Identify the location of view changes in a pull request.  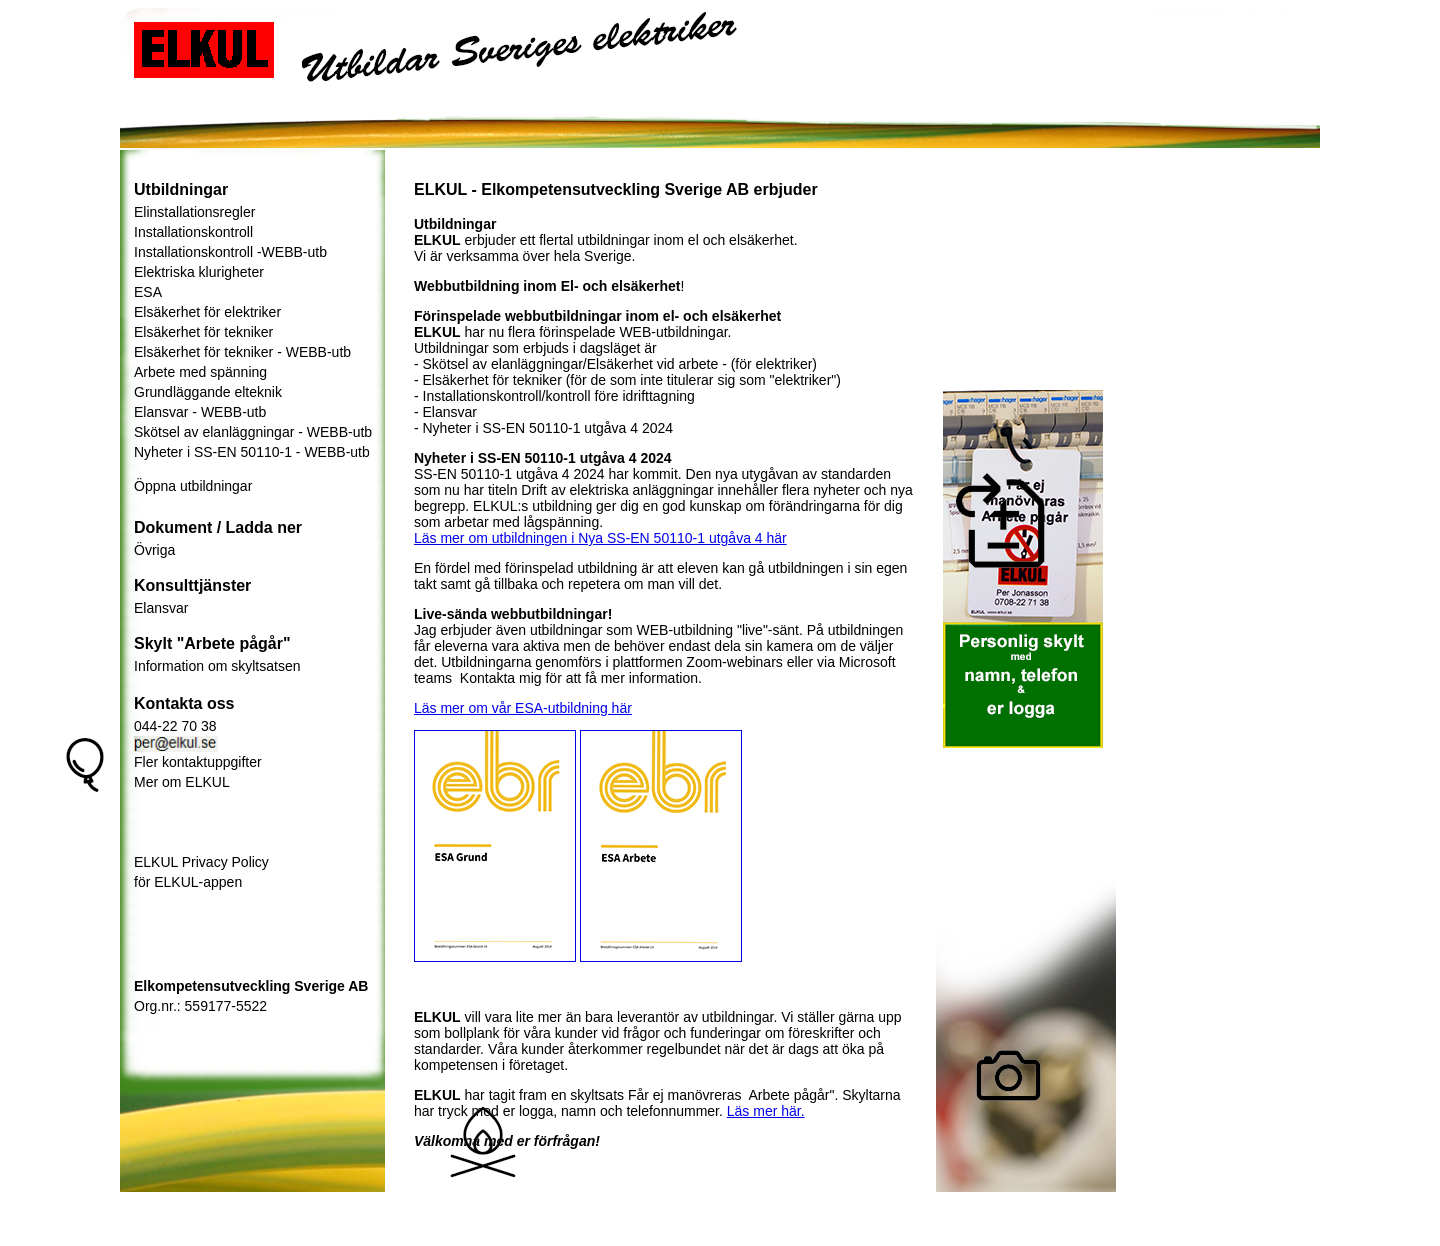
(1006, 523).